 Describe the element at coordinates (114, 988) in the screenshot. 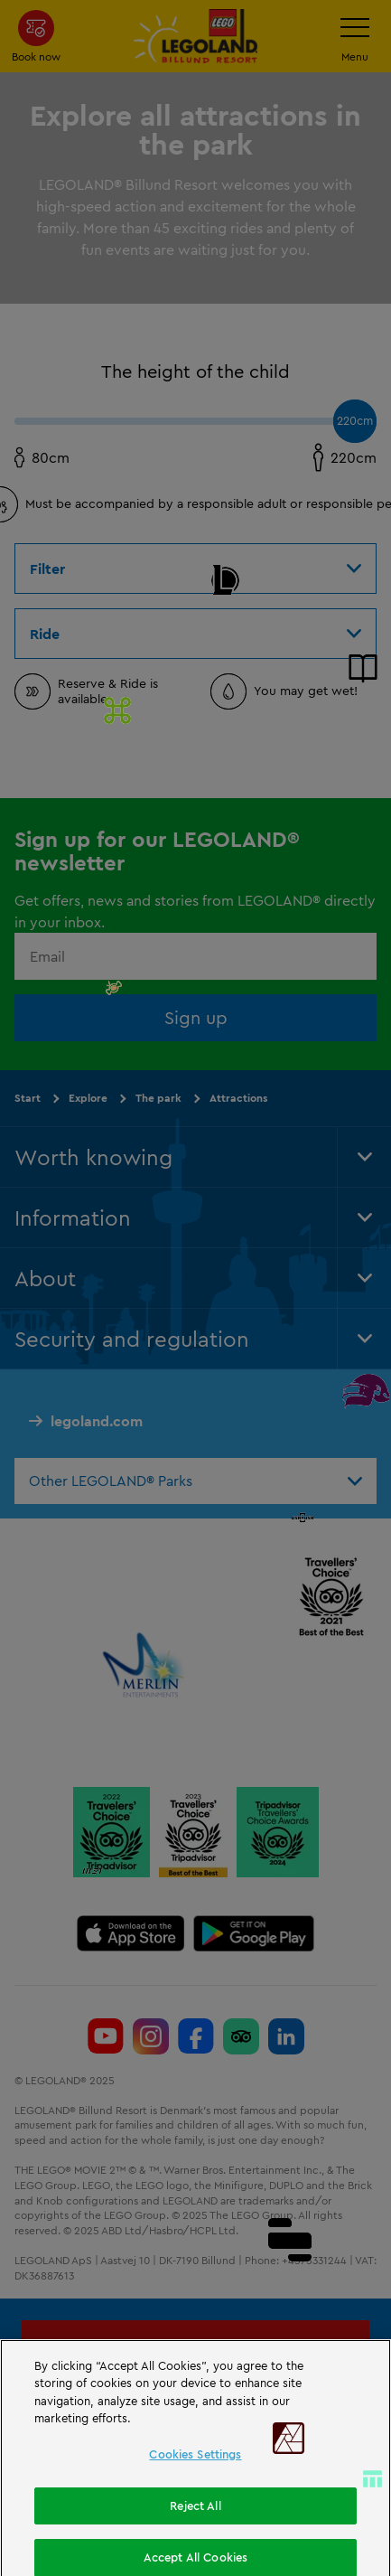

I see `suitest logo - test automation platform branding` at that location.